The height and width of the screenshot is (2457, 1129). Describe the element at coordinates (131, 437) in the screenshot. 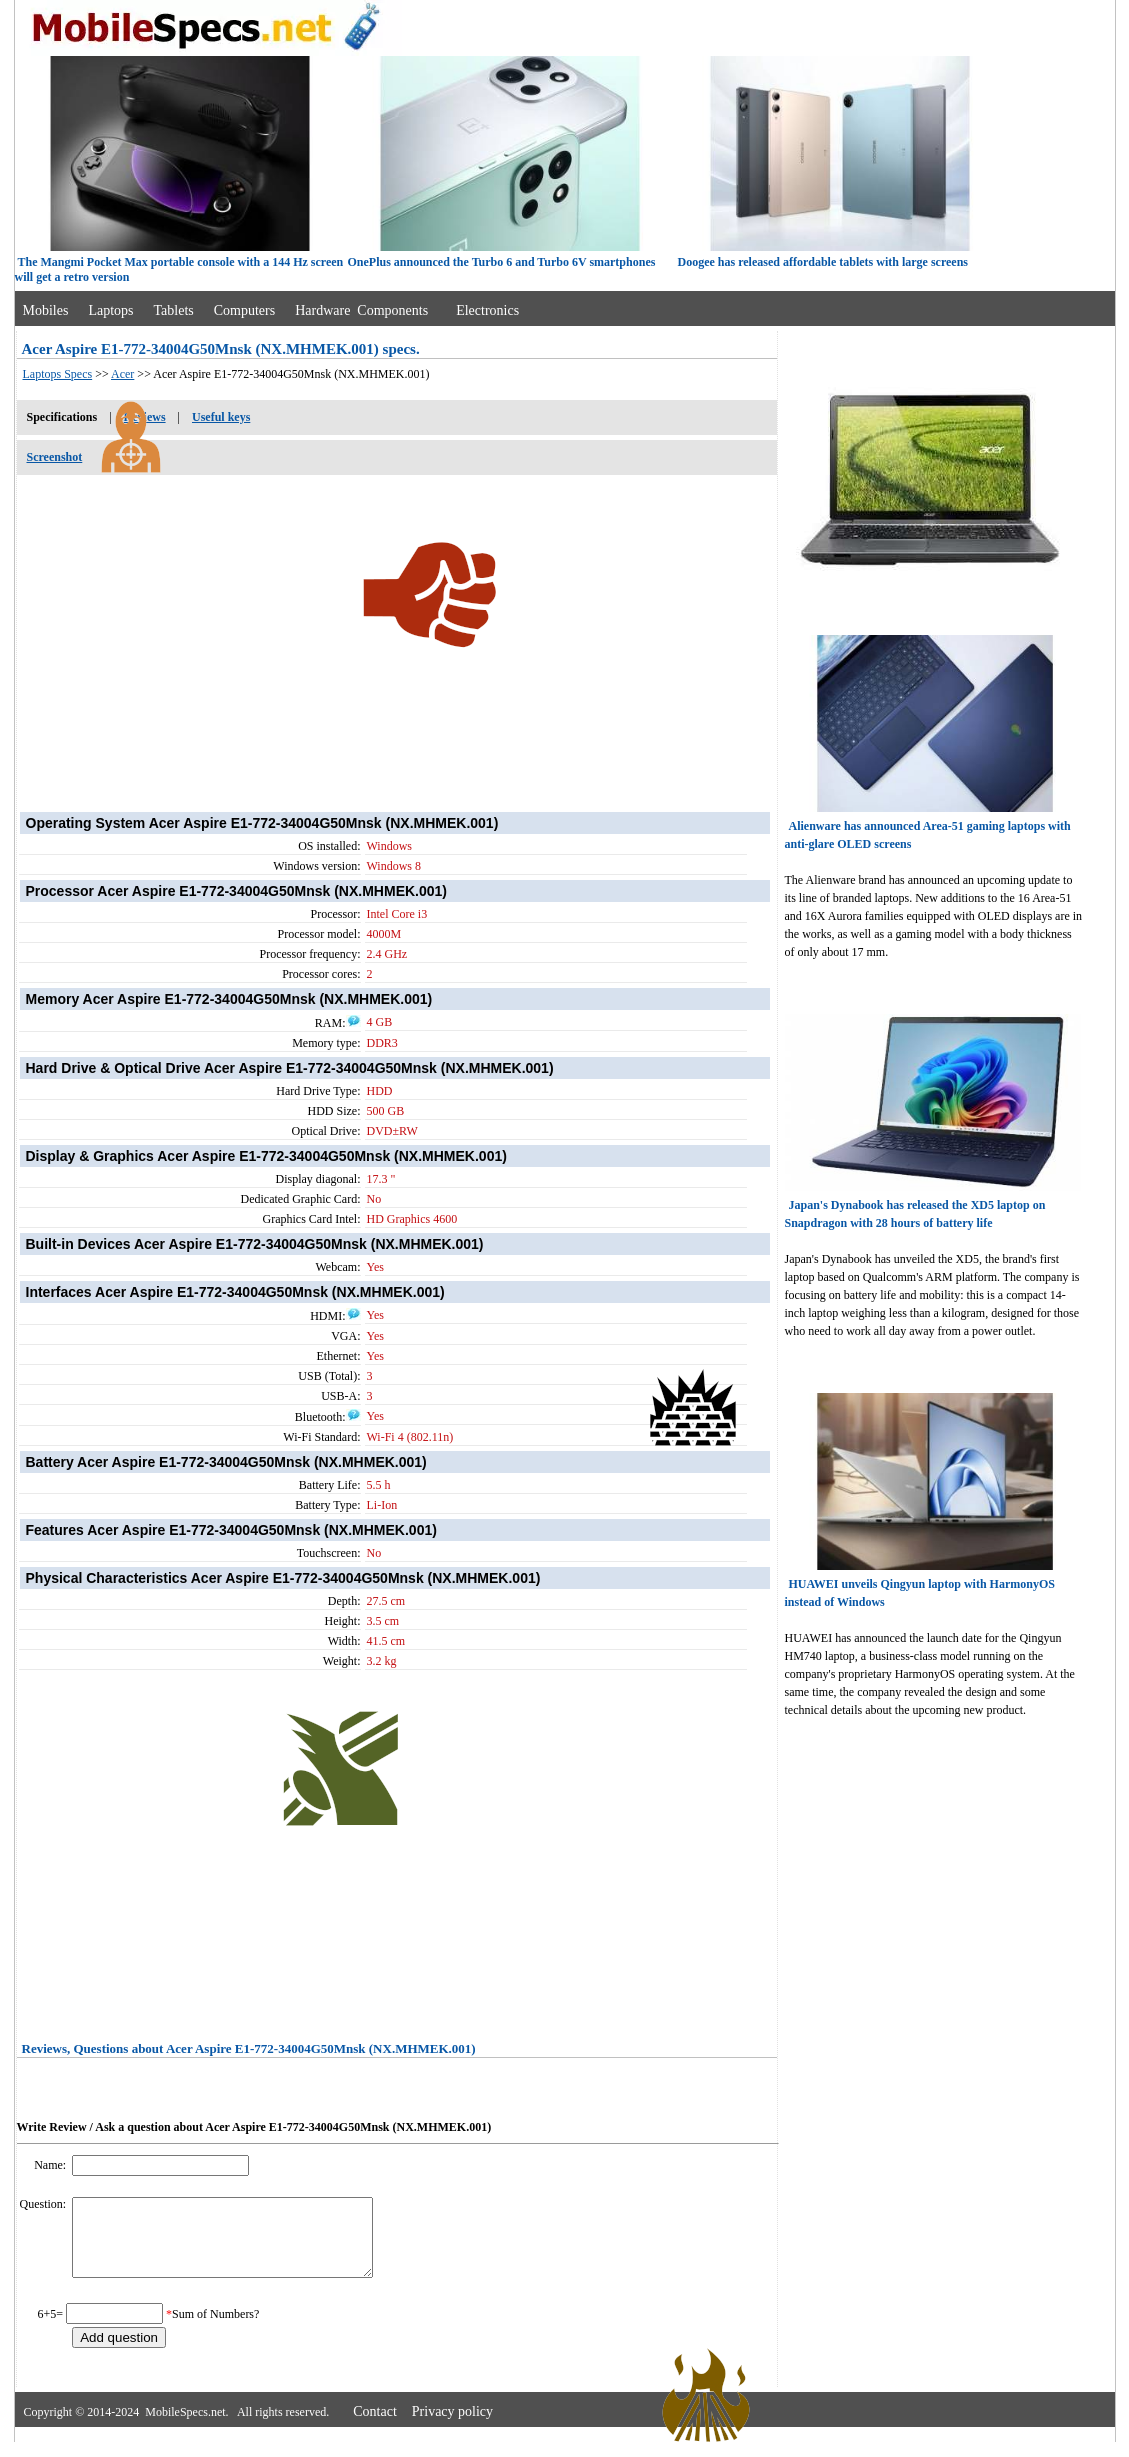

I see `target or aim at an enemy` at that location.